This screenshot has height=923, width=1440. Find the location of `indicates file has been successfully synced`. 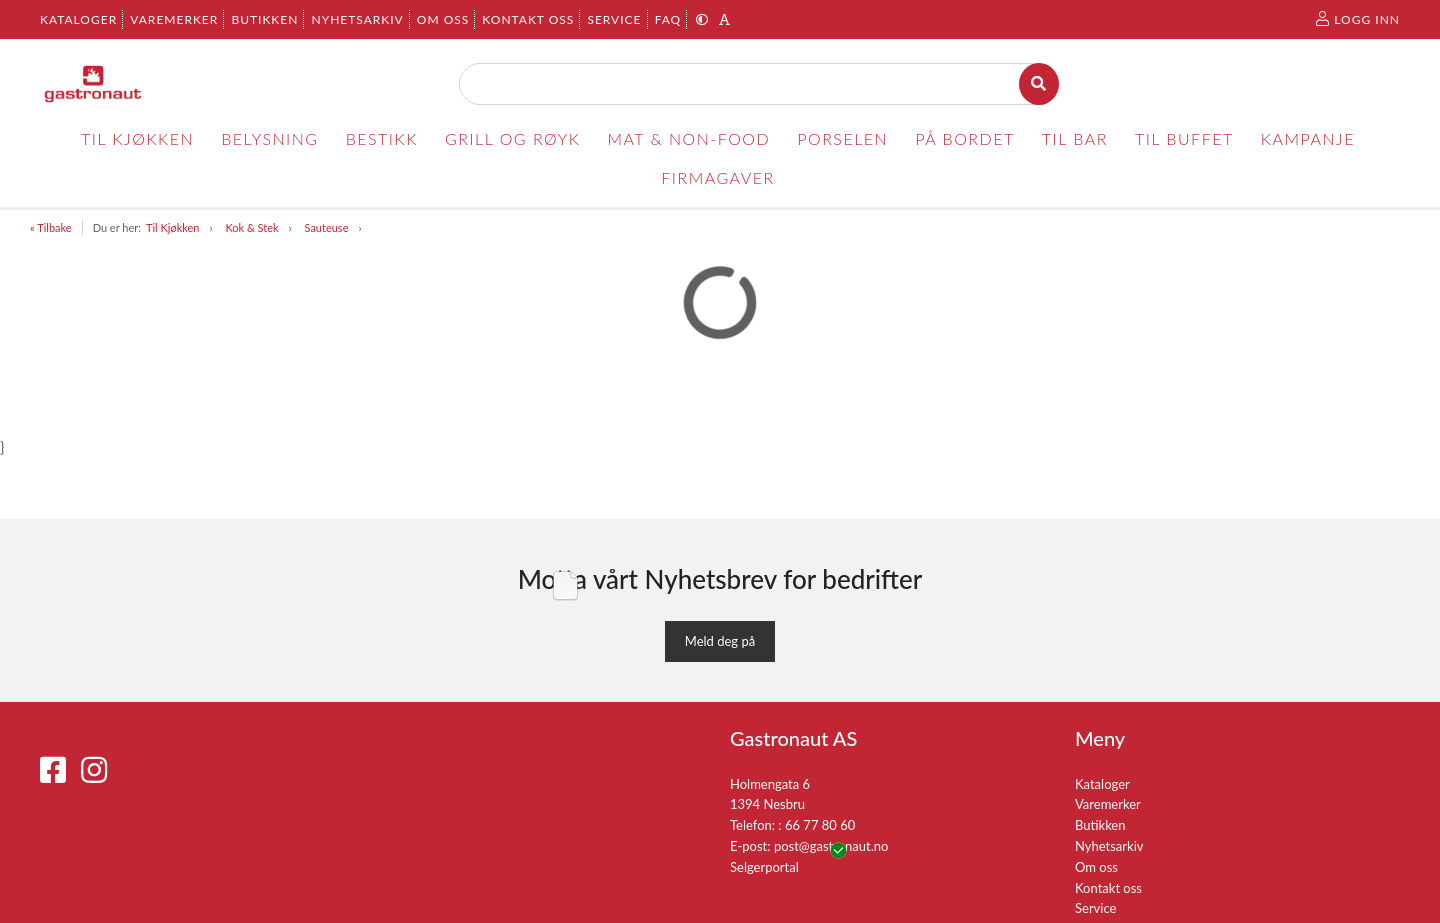

indicates file has been successfully synced is located at coordinates (838, 850).